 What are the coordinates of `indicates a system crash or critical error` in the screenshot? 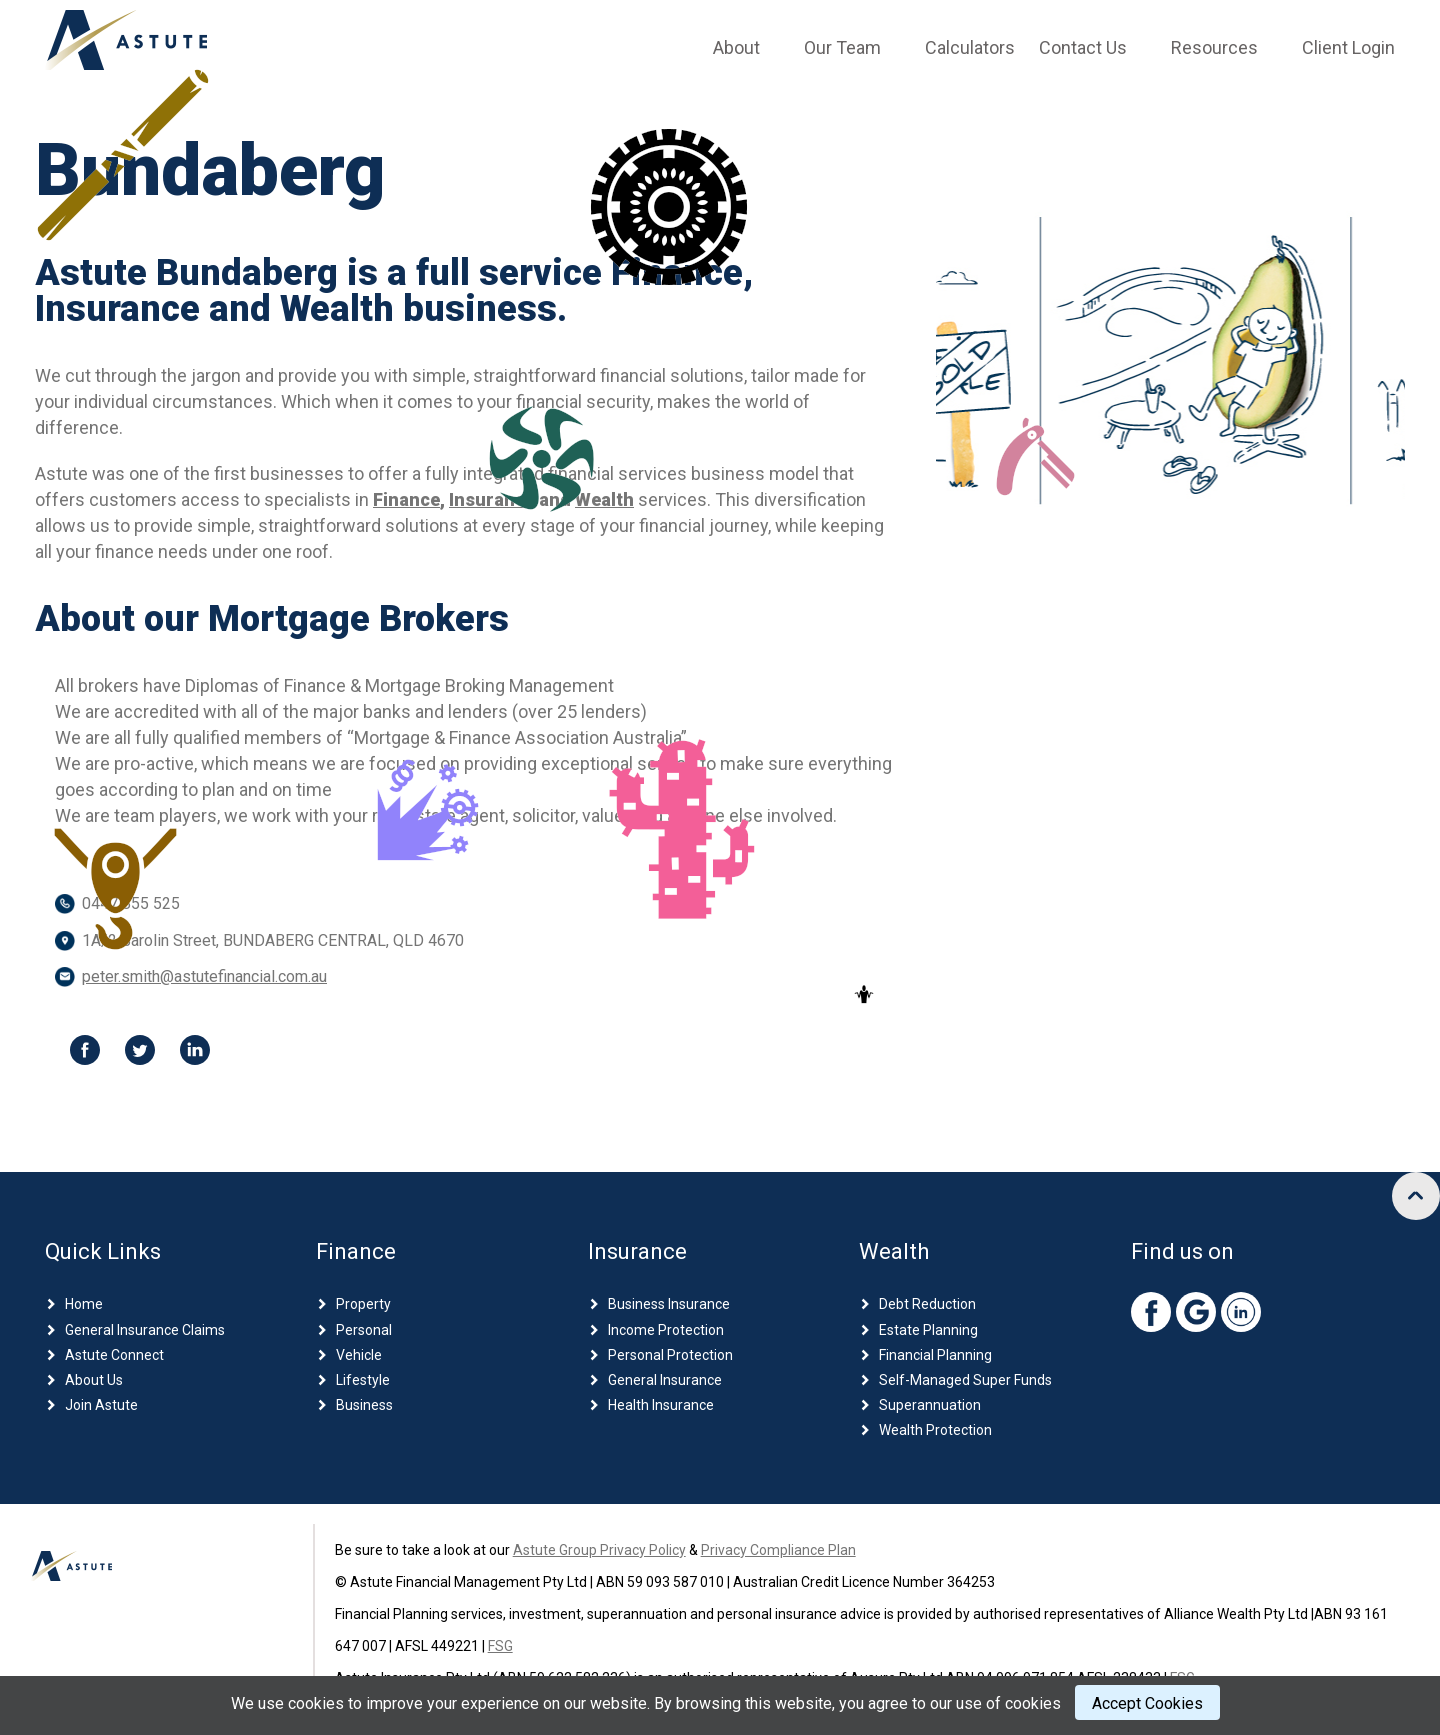 It's located at (428, 808).